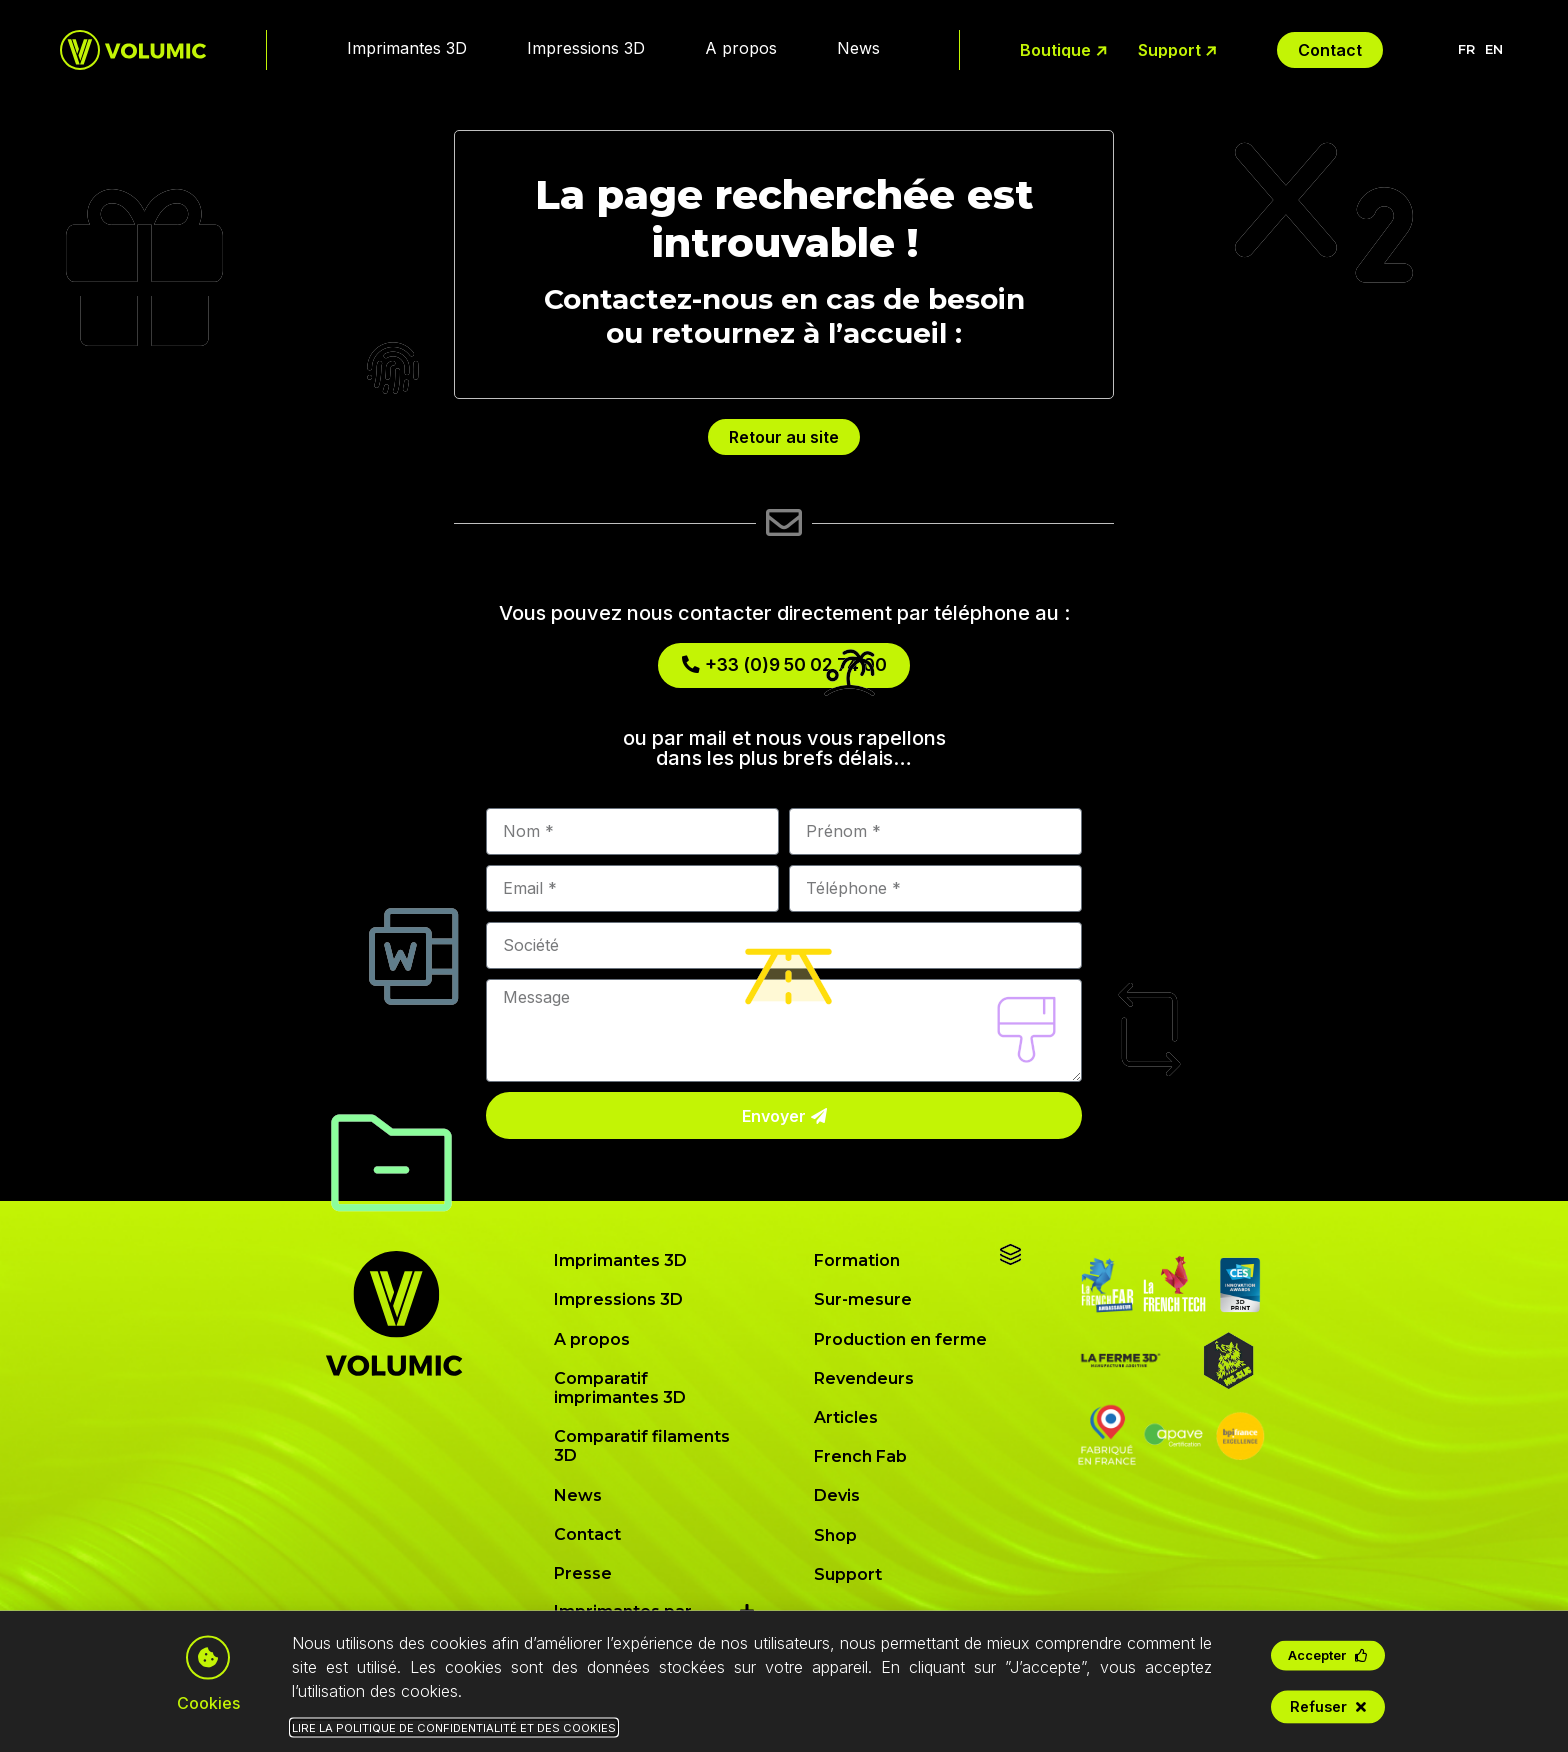 This screenshot has width=1568, height=1752. Describe the element at coordinates (144, 267) in the screenshot. I see `access gifts or rewards` at that location.